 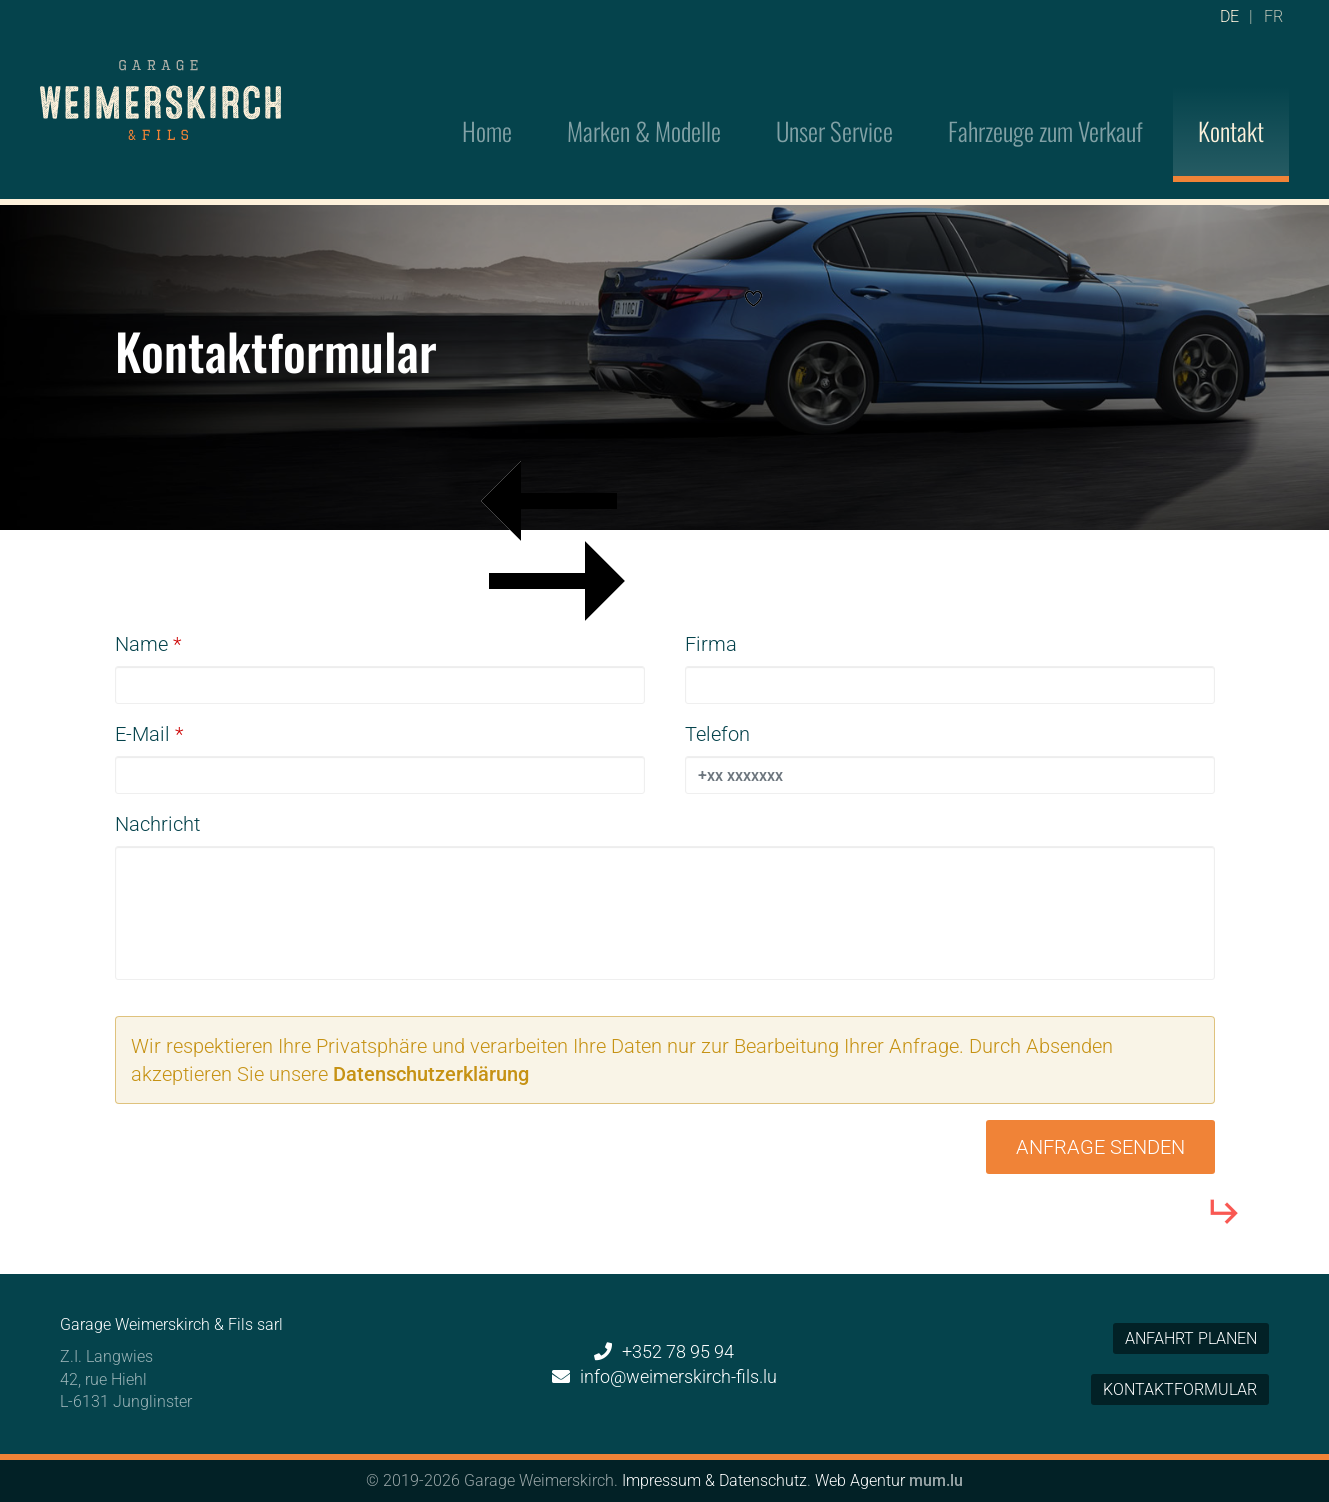 What do you see at coordinates (1222, 1211) in the screenshot?
I see `reply to a message or comment` at bounding box center [1222, 1211].